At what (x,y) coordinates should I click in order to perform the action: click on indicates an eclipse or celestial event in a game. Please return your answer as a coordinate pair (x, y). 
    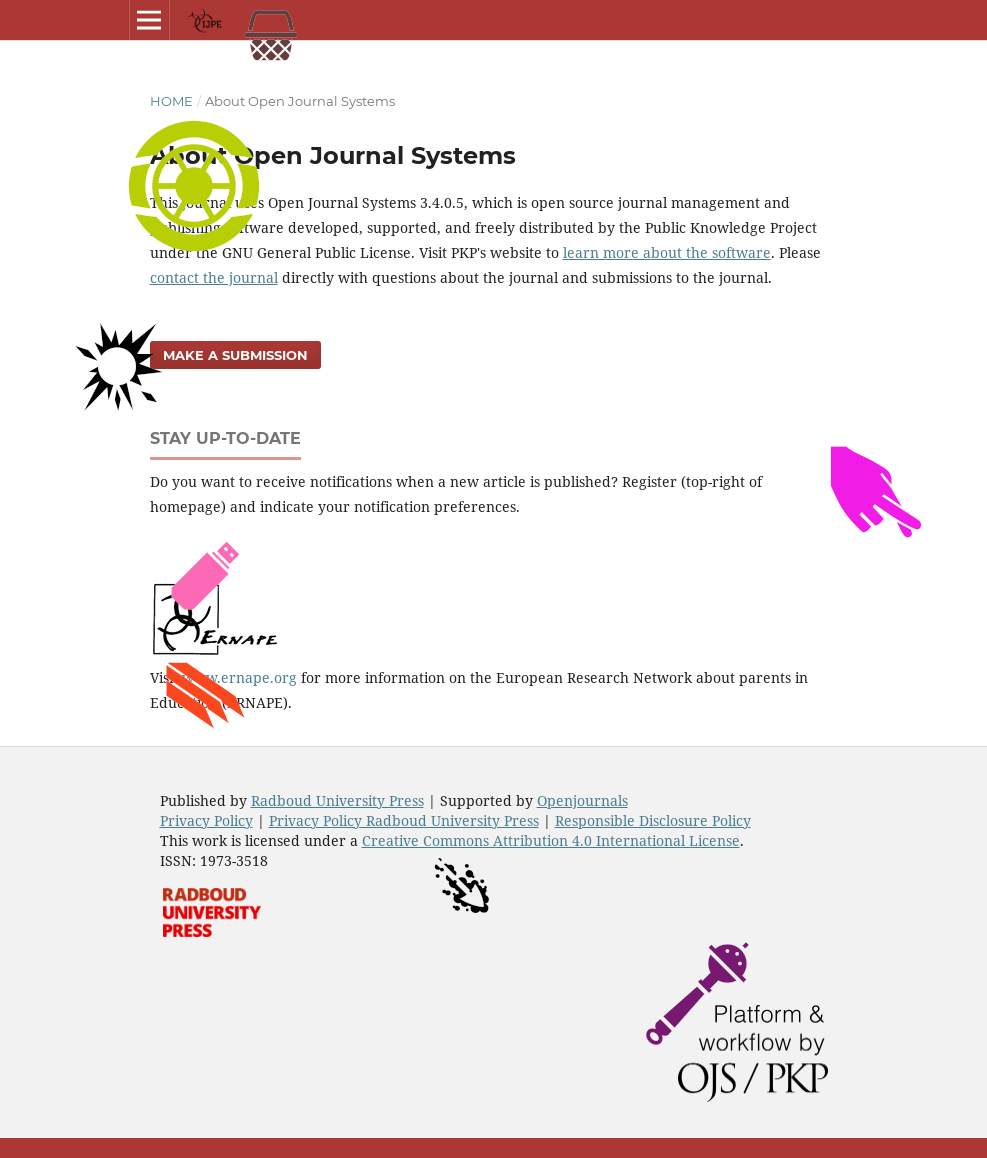
    Looking at the image, I should click on (118, 367).